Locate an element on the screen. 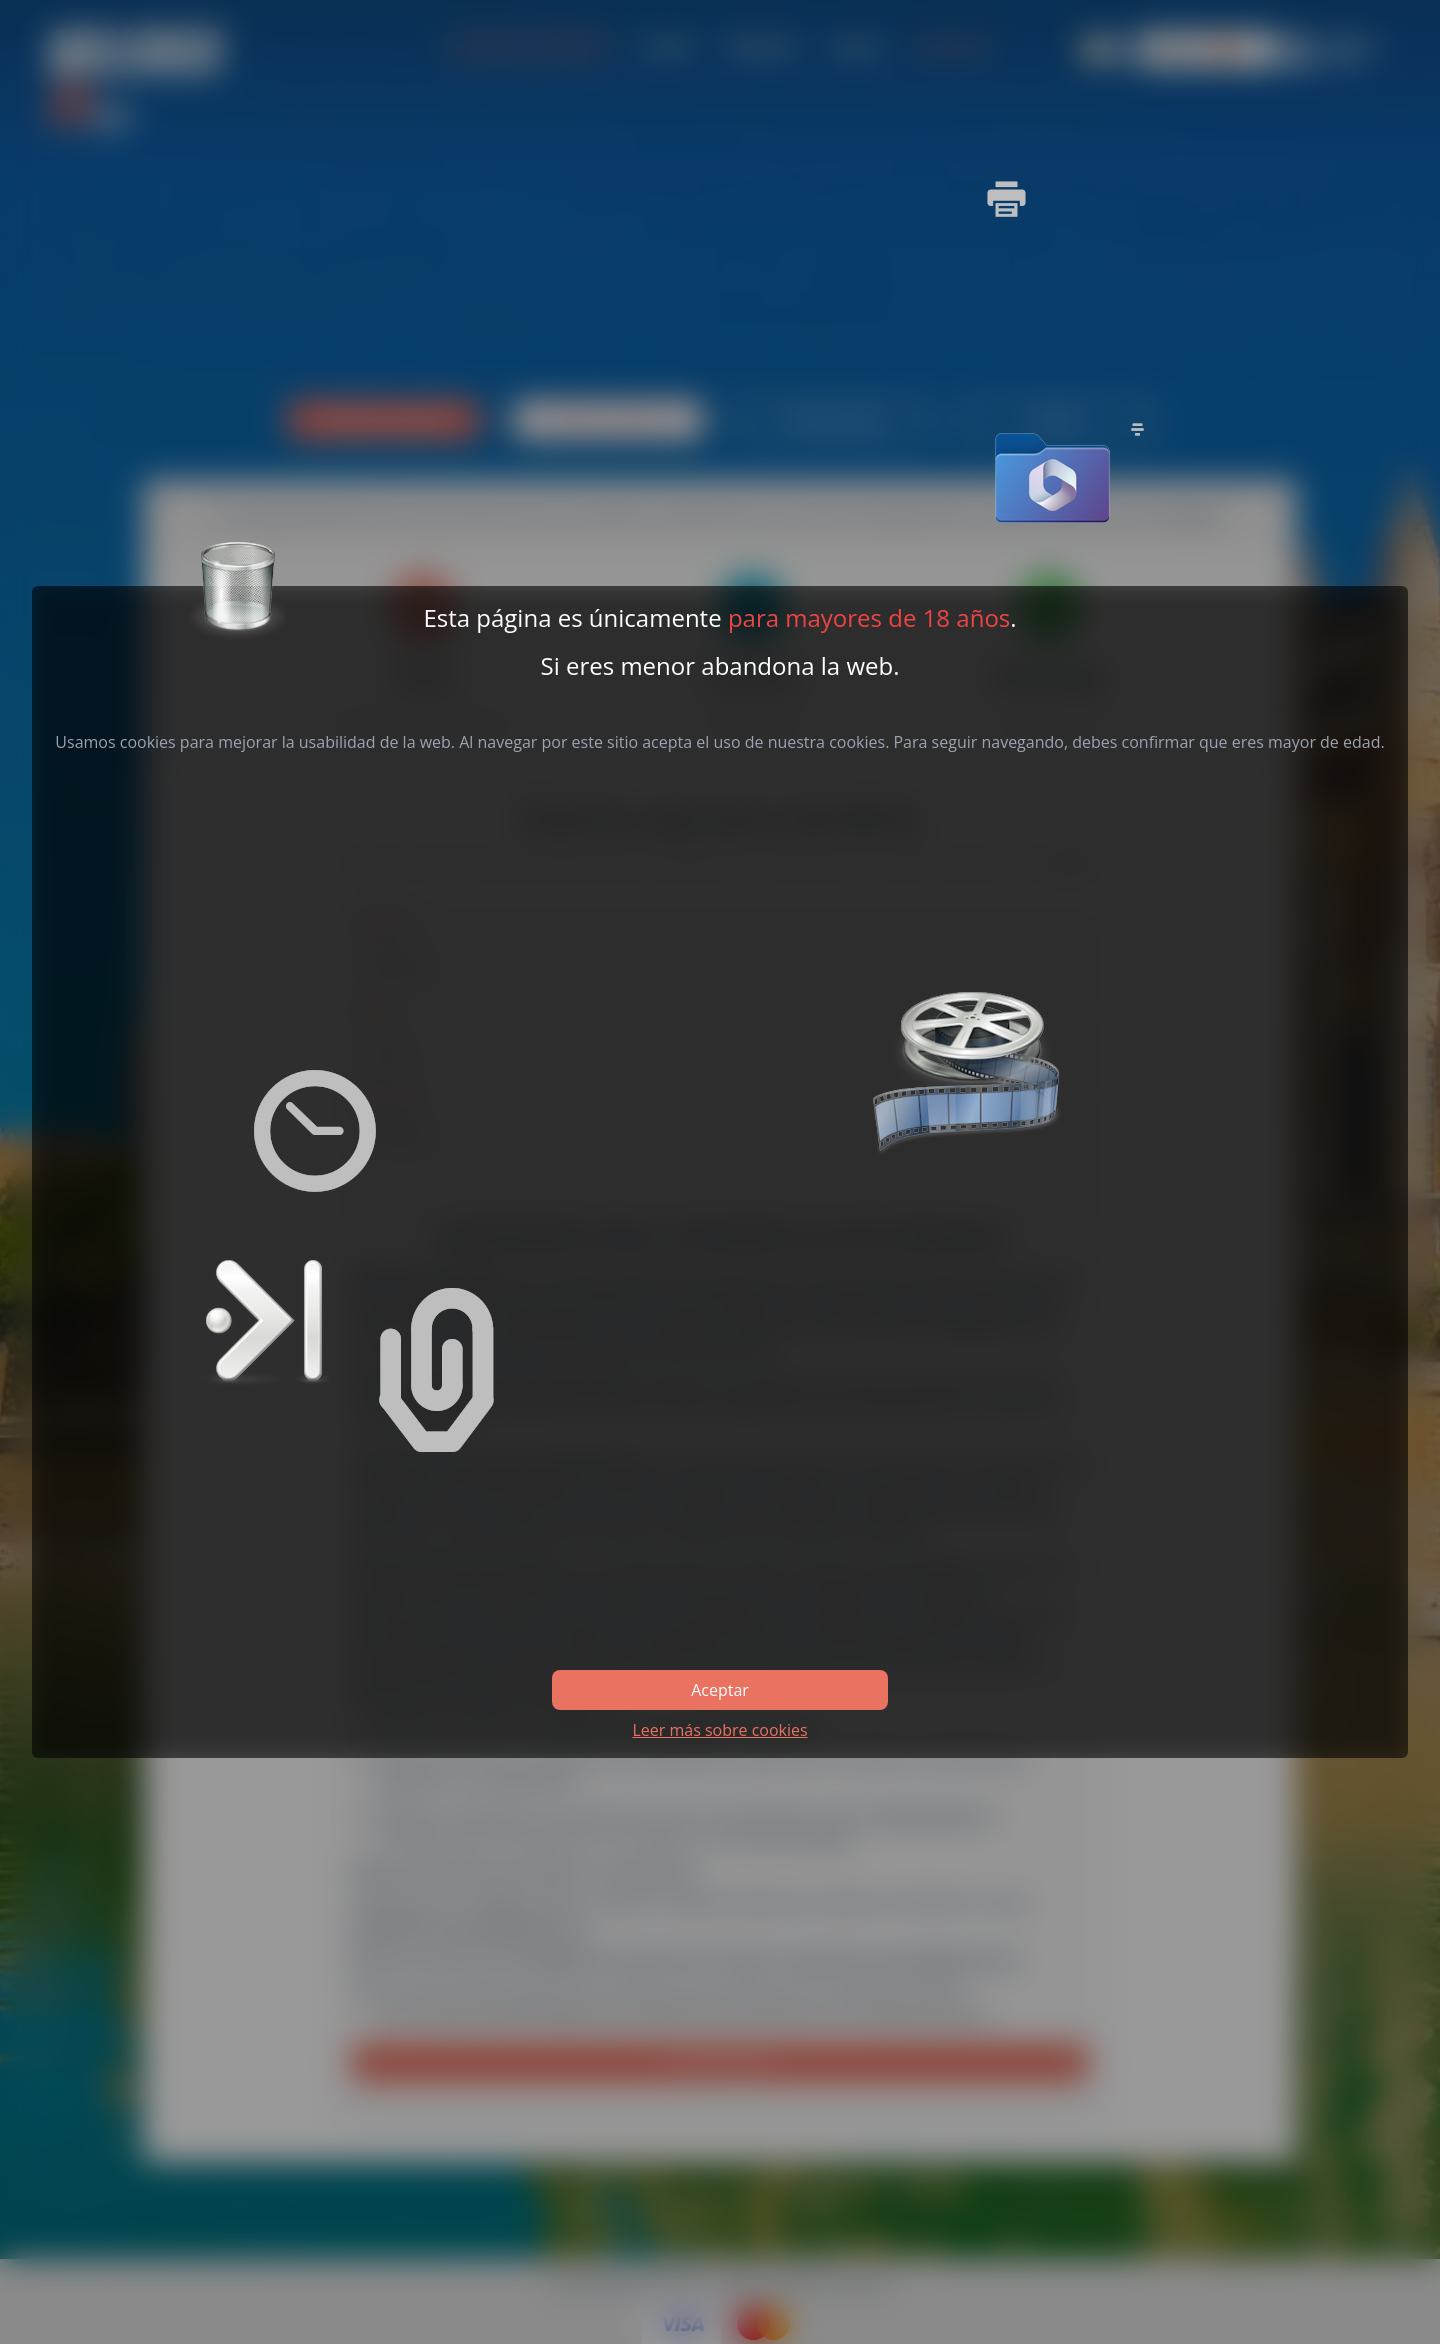 The height and width of the screenshot is (2344, 1440). print the current document is located at coordinates (1006, 200).